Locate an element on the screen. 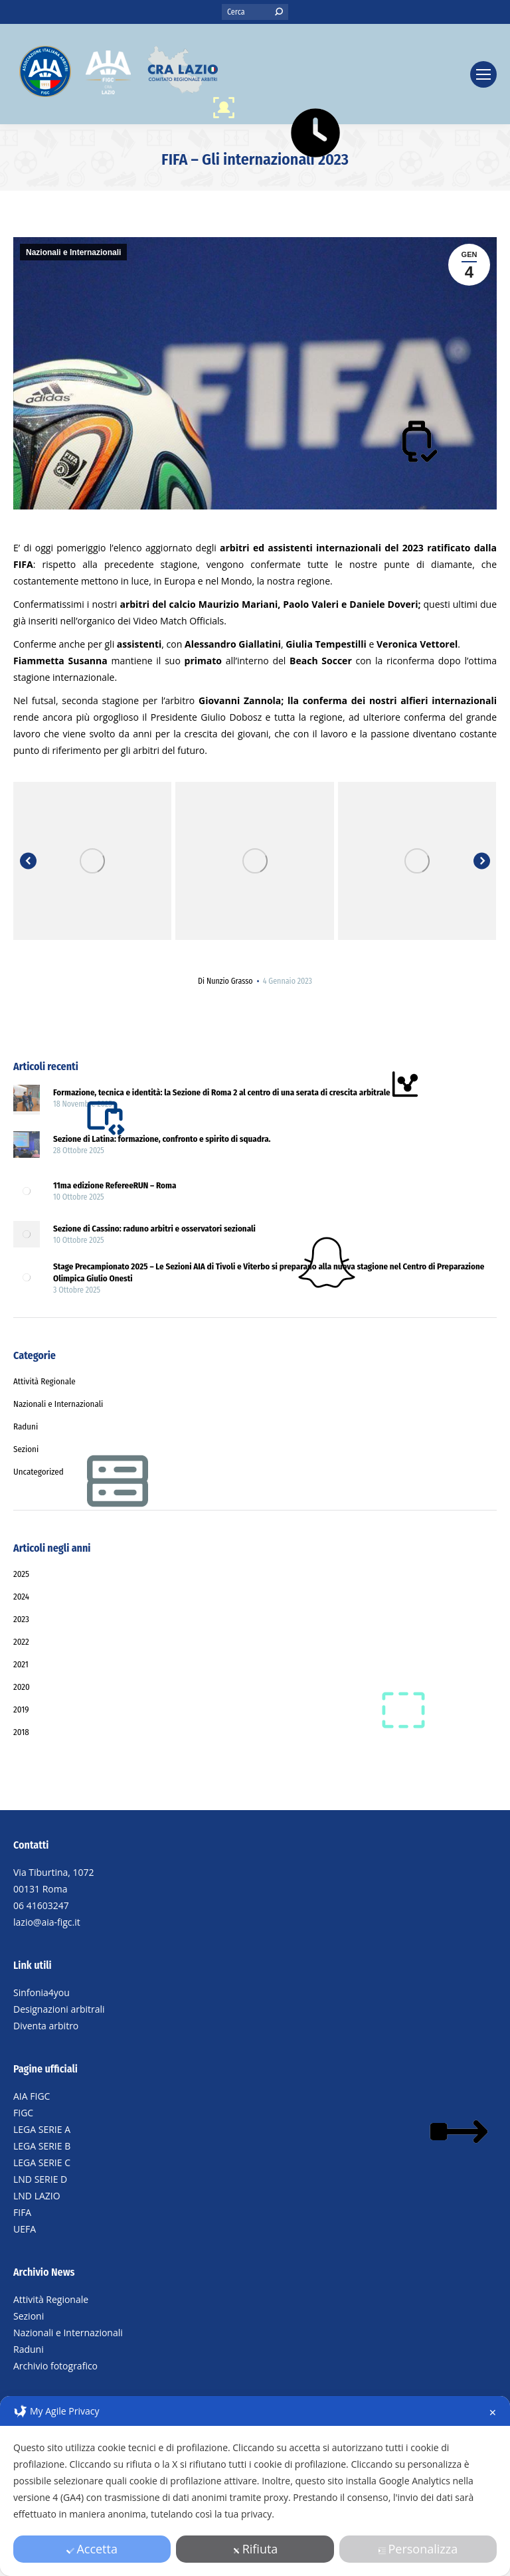  smartwatch successfully connected is located at coordinates (416, 441).